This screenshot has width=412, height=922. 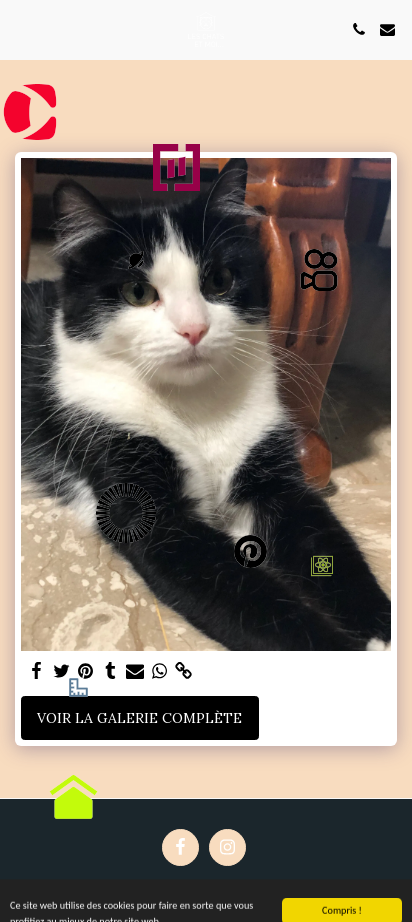 I want to click on access measurement or ruler tool, so click(x=78, y=687).